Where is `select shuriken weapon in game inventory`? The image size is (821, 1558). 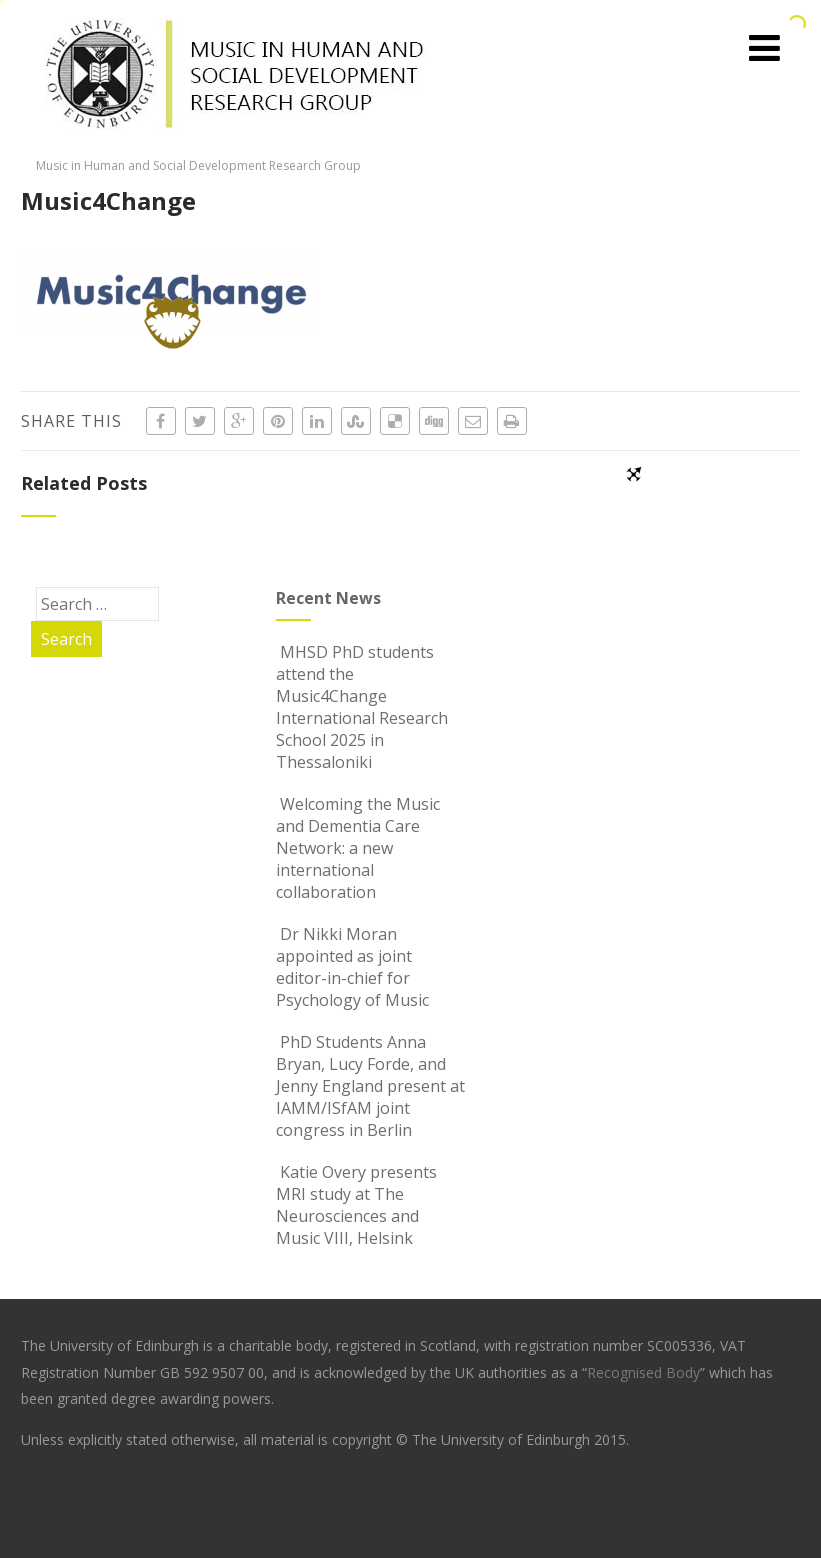
select shuriken weapon in game inventory is located at coordinates (634, 474).